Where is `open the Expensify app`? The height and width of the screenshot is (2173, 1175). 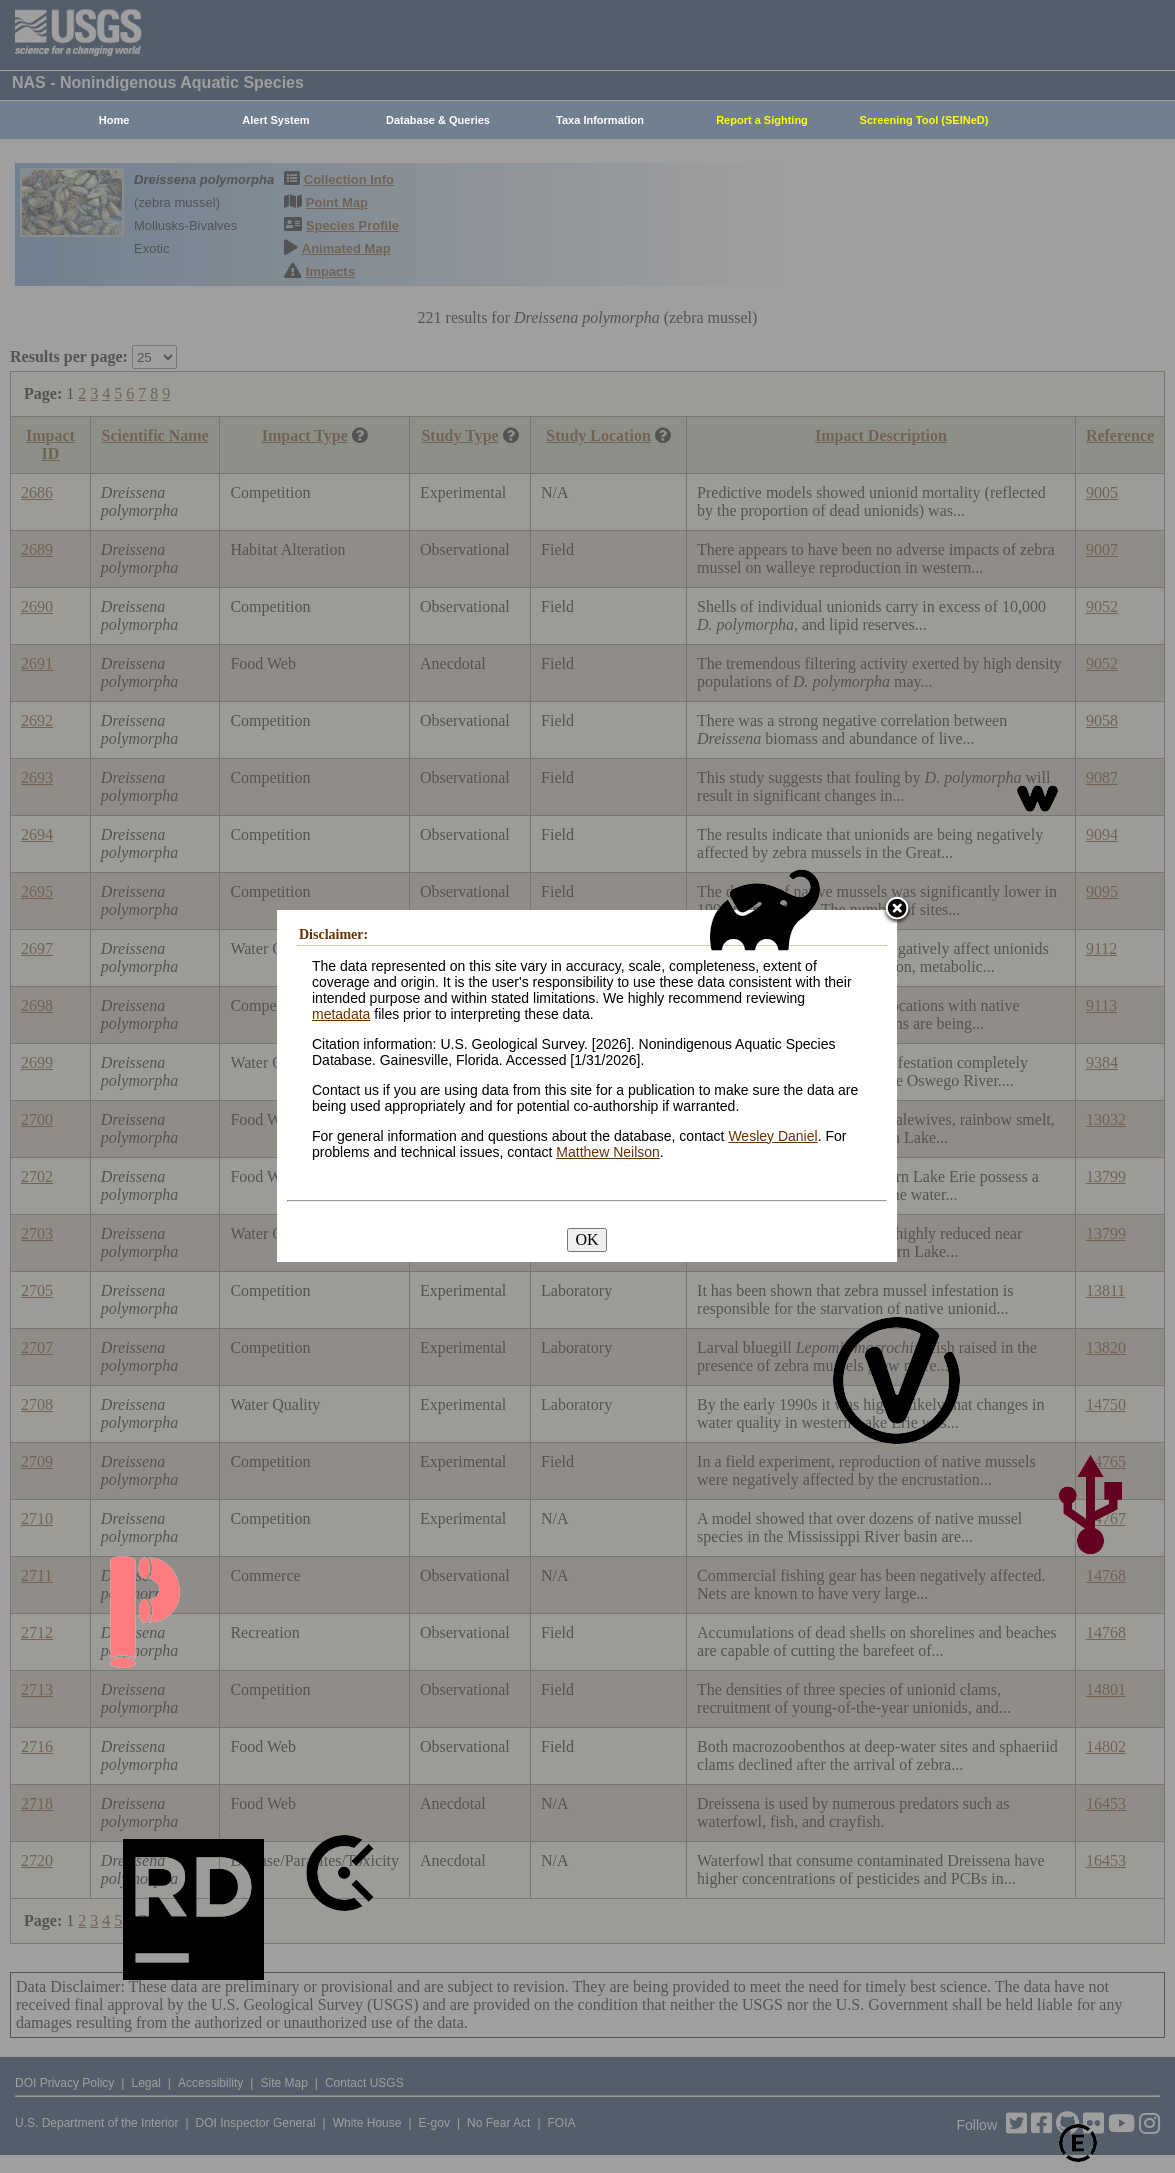 open the Expensify app is located at coordinates (1078, 2143).